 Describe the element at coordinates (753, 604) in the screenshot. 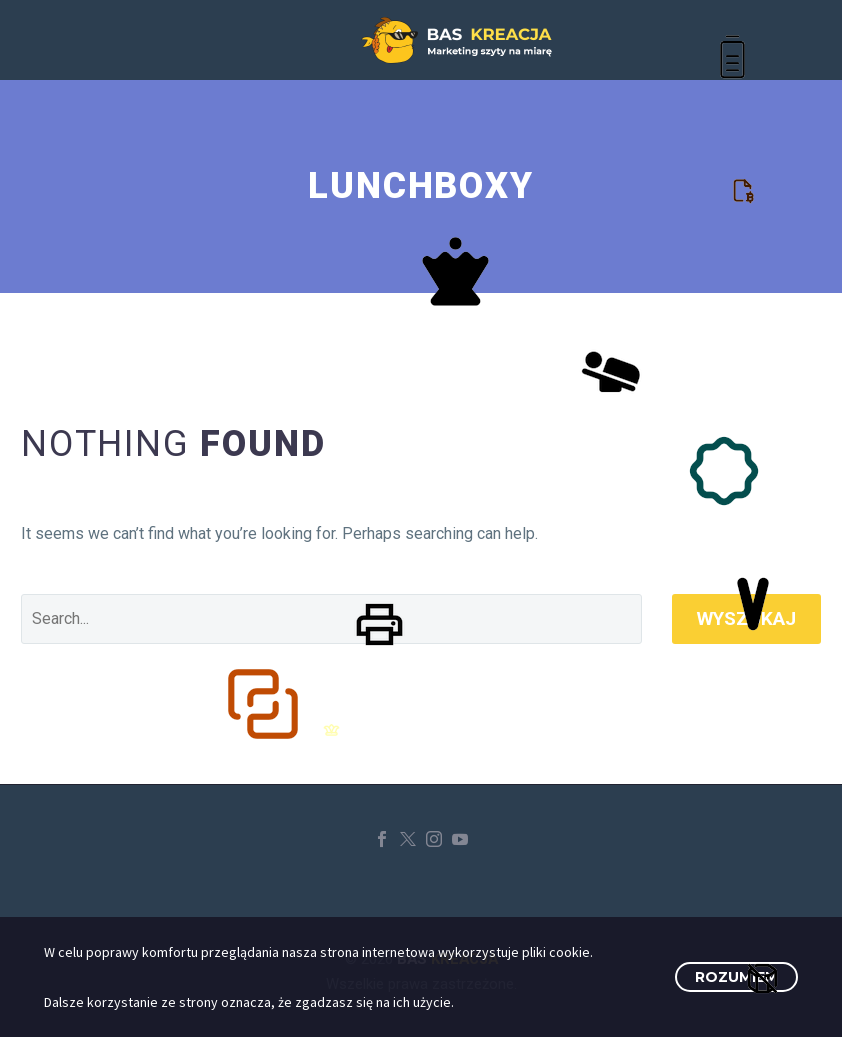

I see `indicates a "v" keyboard shortcut or hotkey` at that location.